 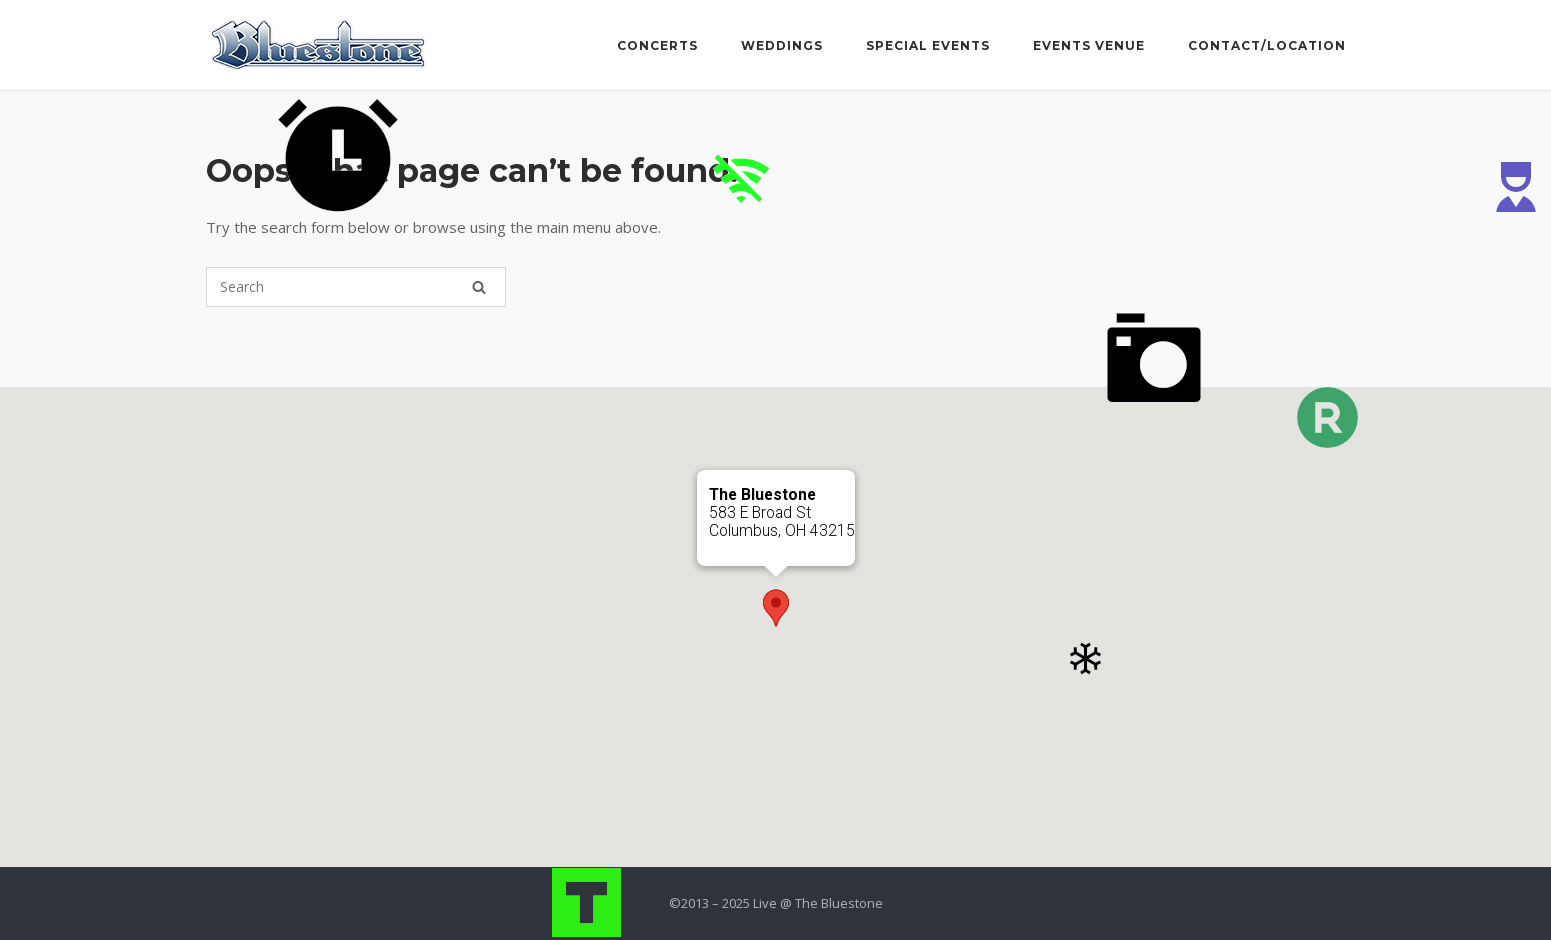 What do you see at coordinates (1085, 658) in the screenshot?
I see `activate cooling or air conditioning mode` at bounding box center [1085, 658].